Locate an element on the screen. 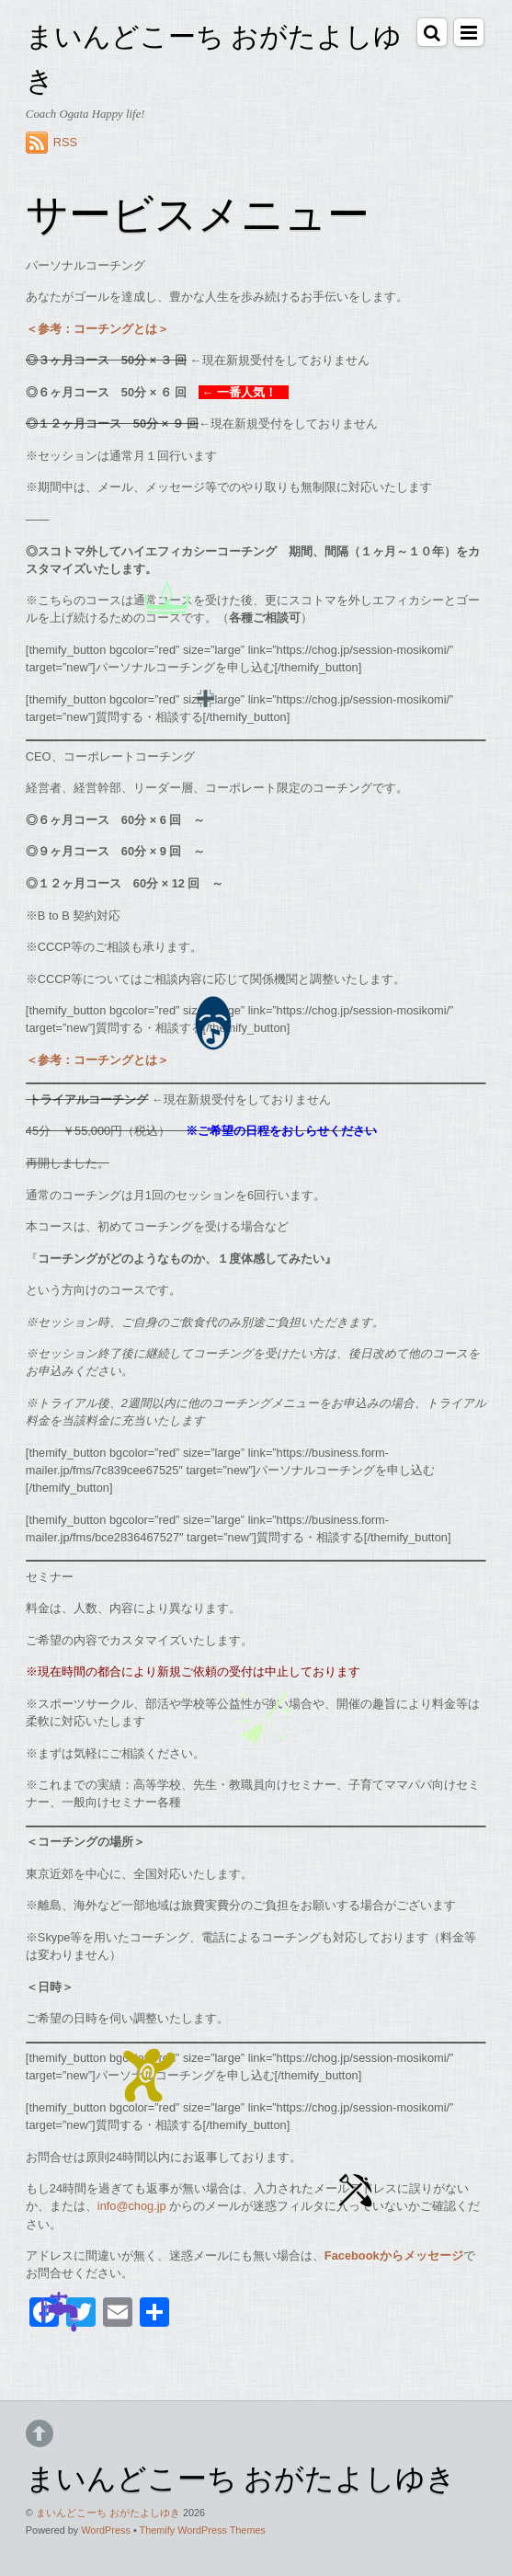  dig-dug game icon is located at coordinates (355, 2190).